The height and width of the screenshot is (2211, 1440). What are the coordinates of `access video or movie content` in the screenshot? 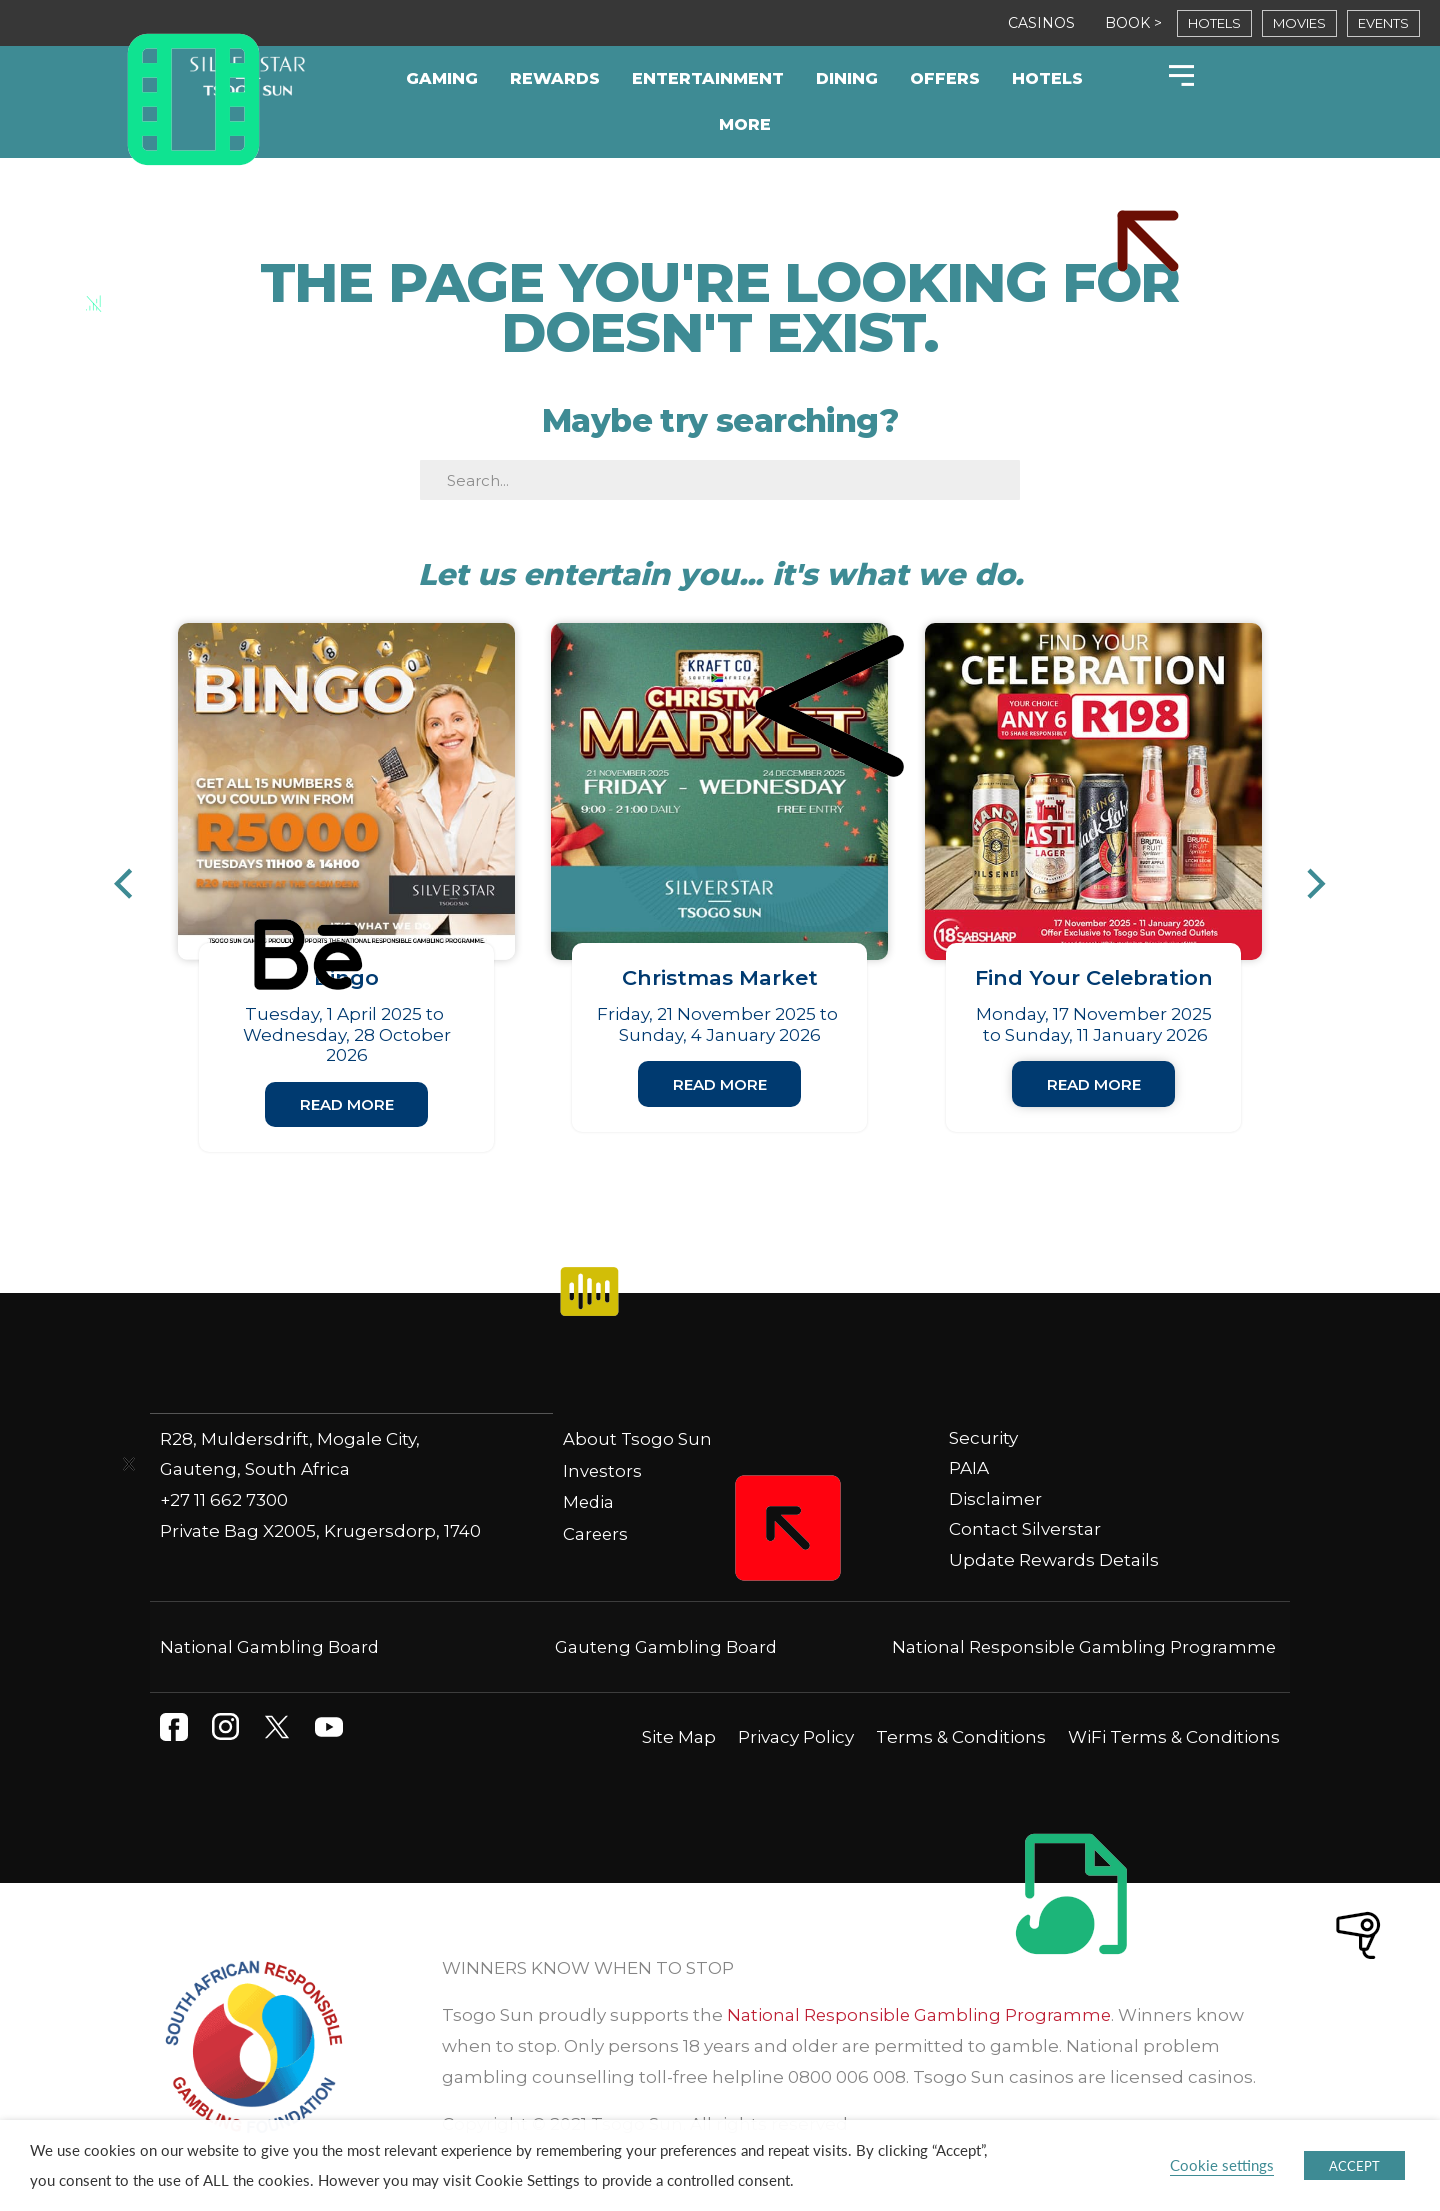 It's located at (193, 99).